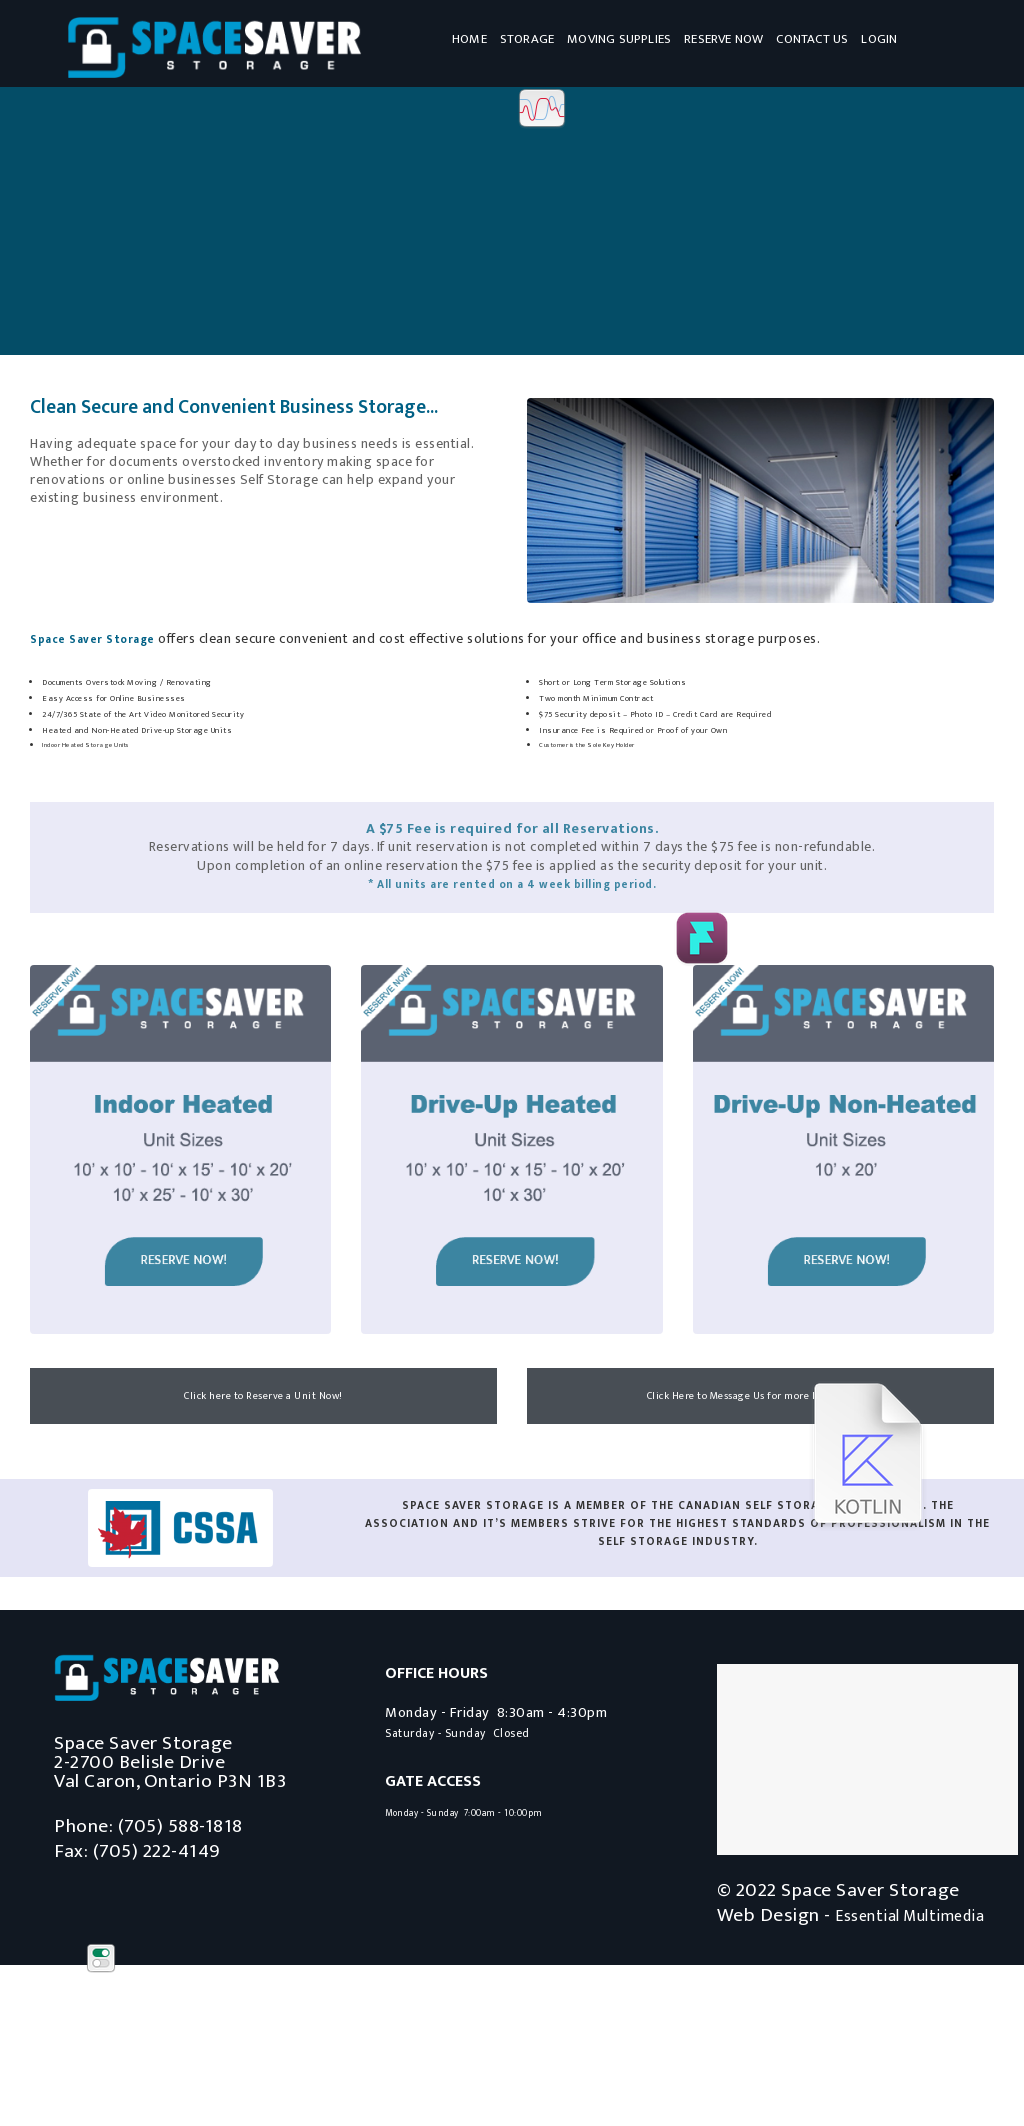 Image resolution: width=1024 pixels, height=2126 pixels. Describe the element at coordinates (101, 1958) in the screenshot. I see `access system settings and preferences` at that location.